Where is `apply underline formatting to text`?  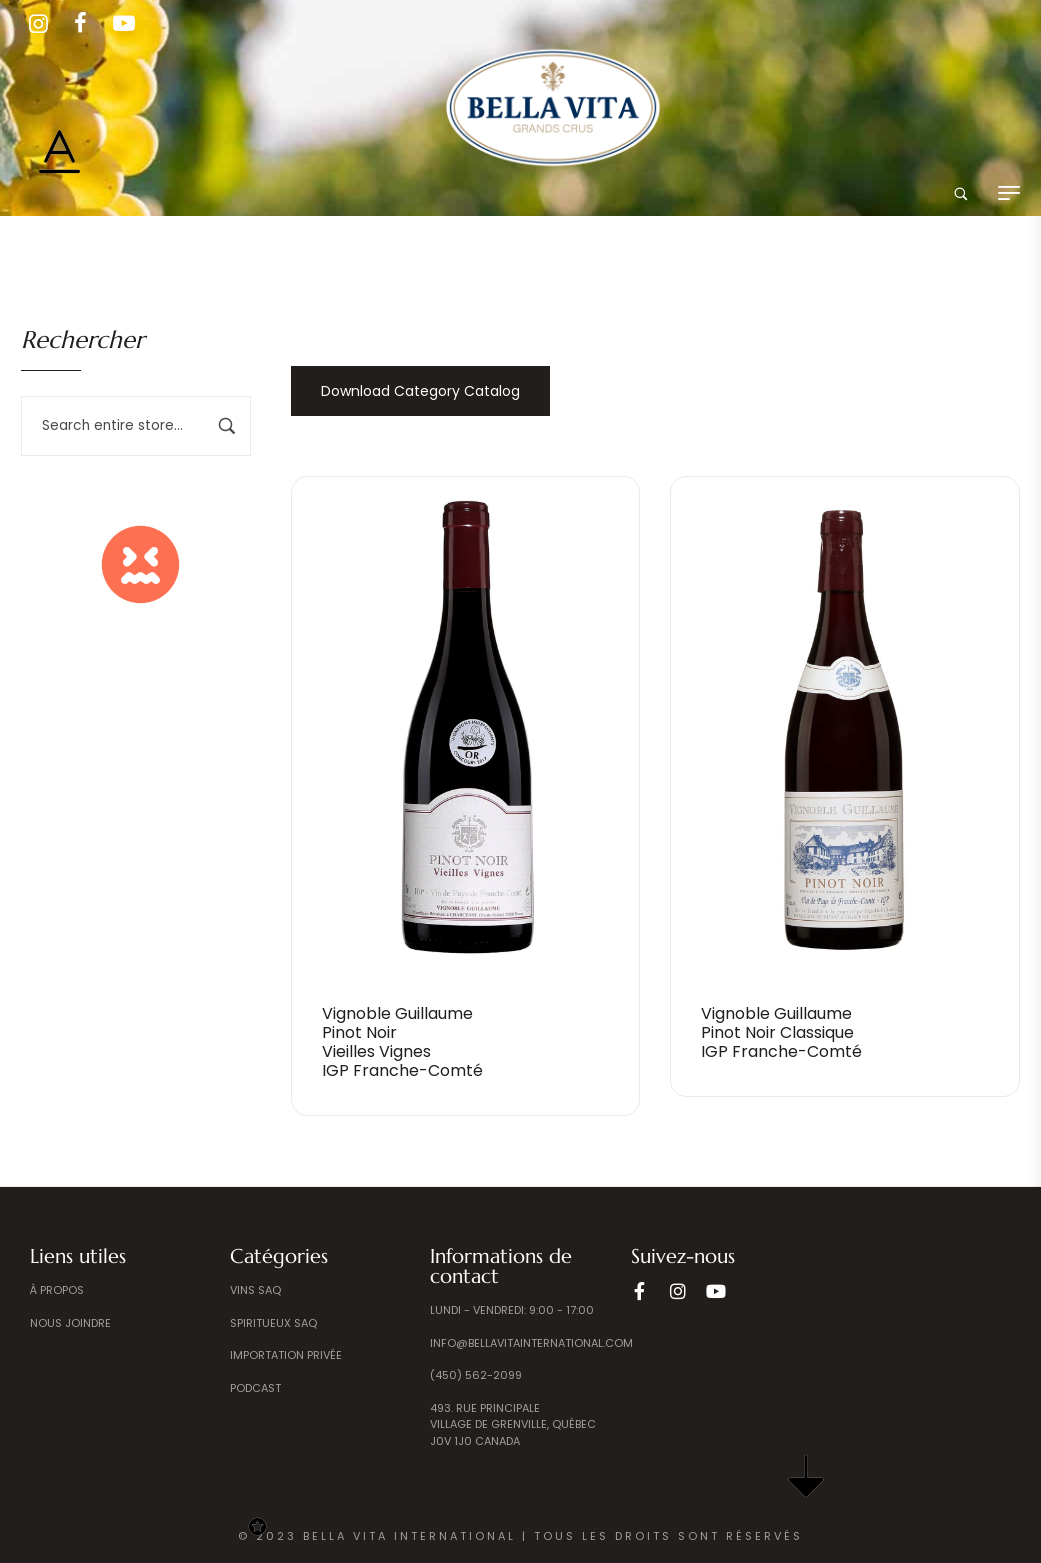 apply underline formatting to text is located at coordinates (59, 152).